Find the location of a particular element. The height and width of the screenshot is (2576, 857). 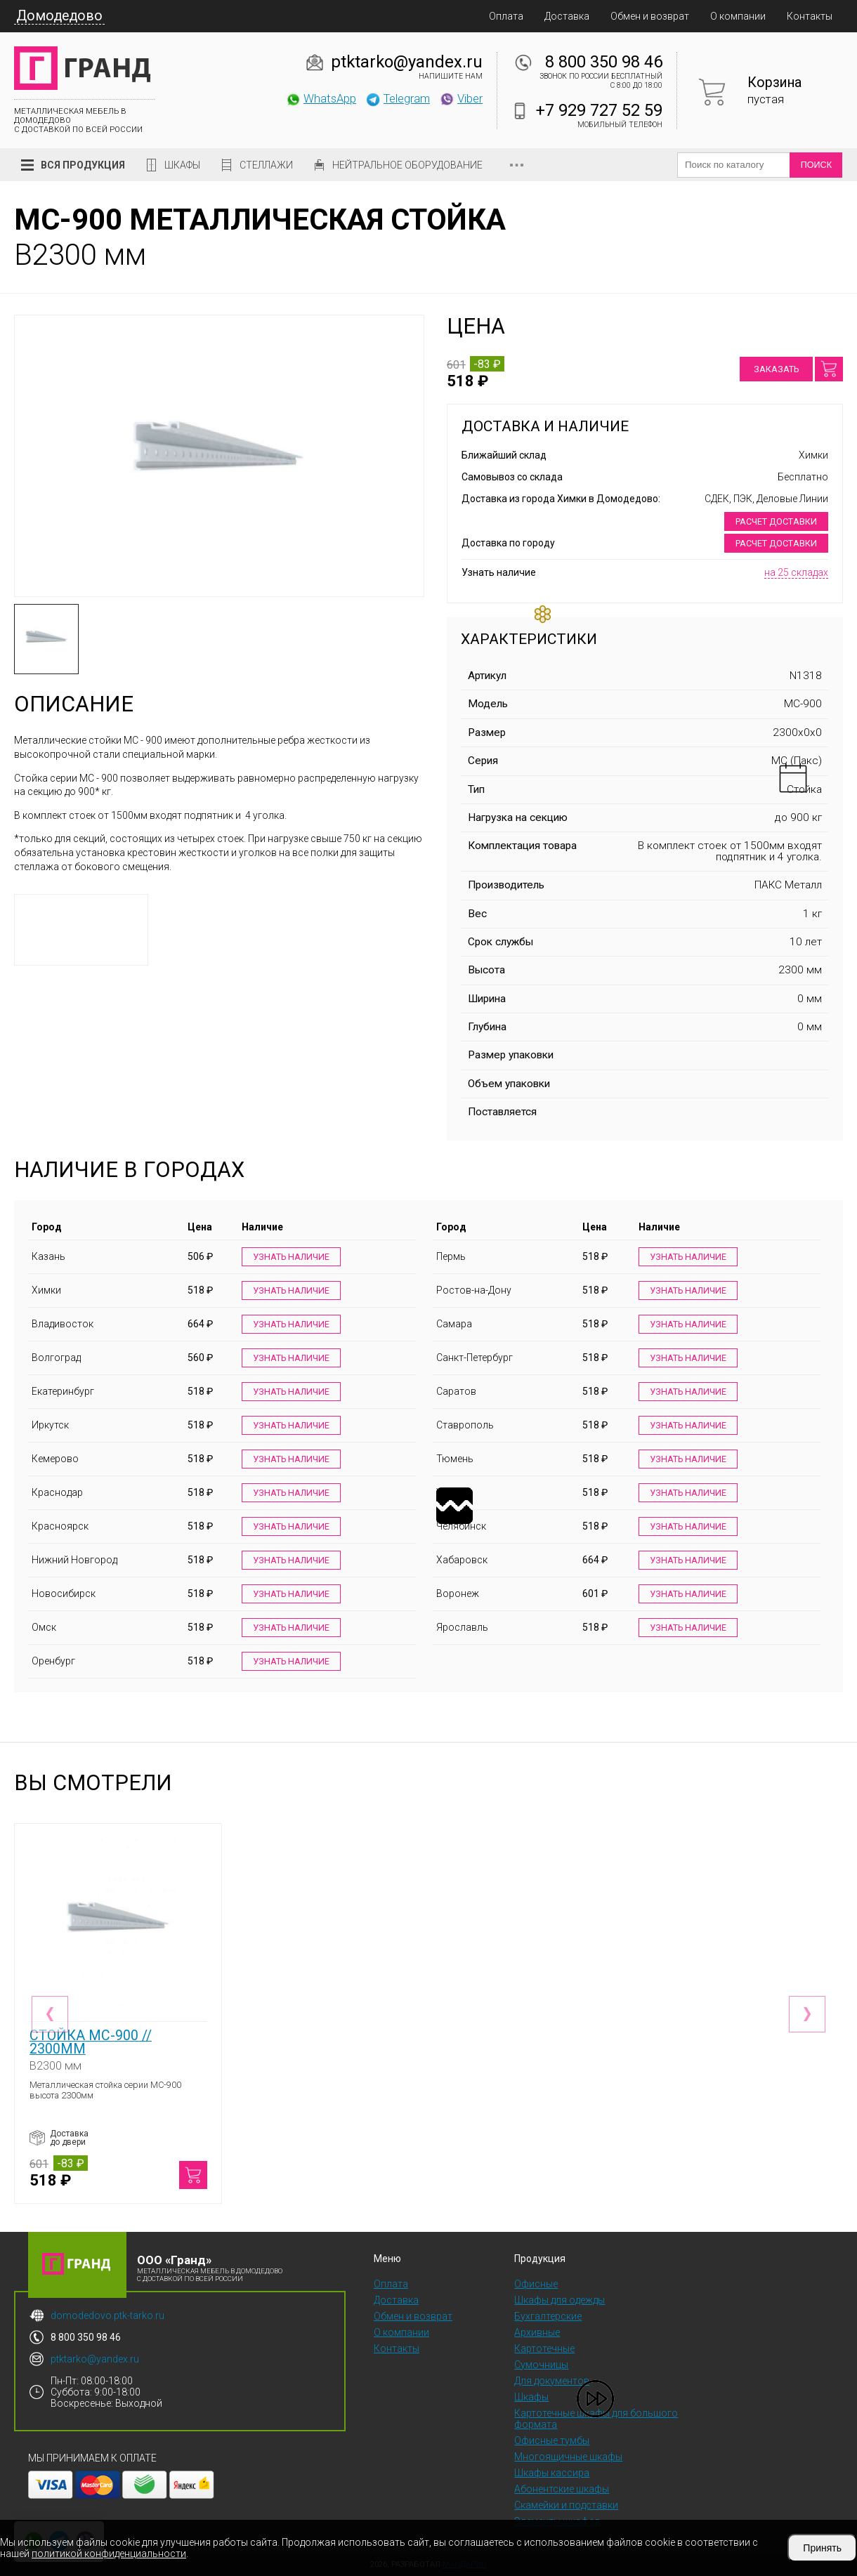

access garden or plant care features is located at coordinates (542, 614).